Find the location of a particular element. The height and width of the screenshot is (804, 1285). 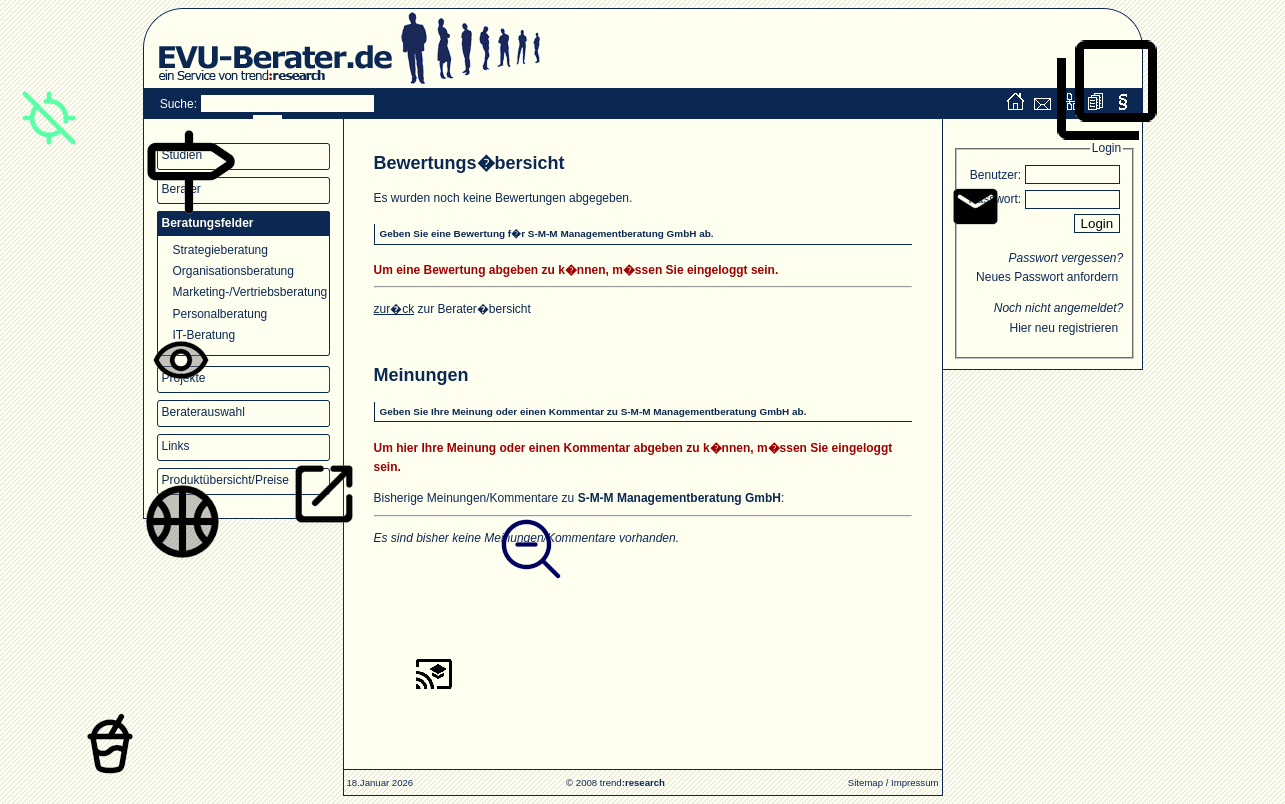

open link in a new tab or window is located at coordinates (324, 494).